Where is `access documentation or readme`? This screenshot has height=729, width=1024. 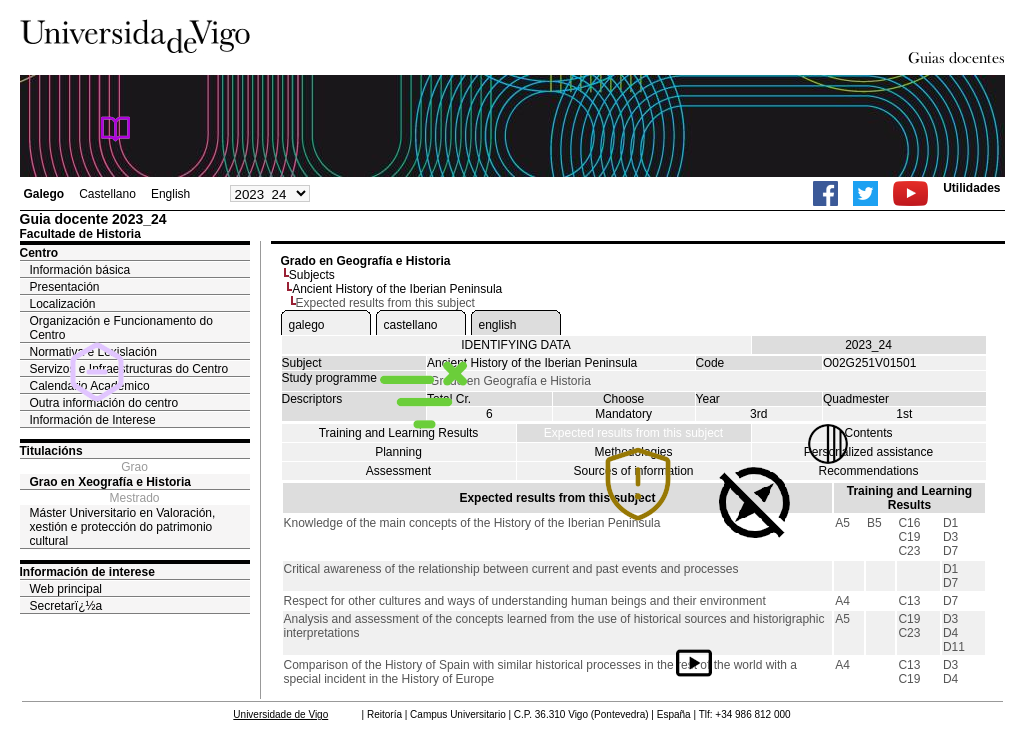
access documentation or readme is located at coordinates (115, 129).